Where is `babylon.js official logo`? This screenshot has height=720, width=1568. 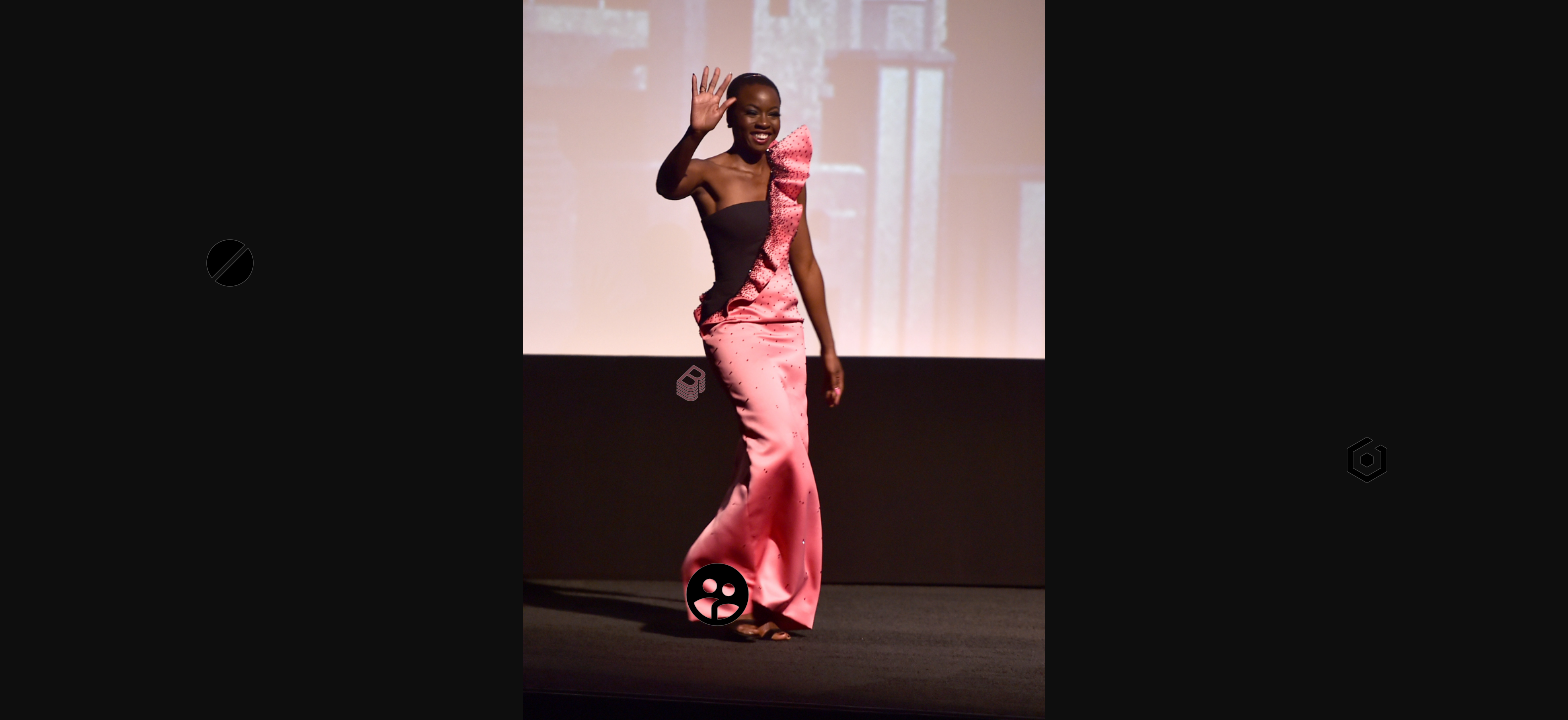
babylon.js official logo is located at coordinates (1367, 460).